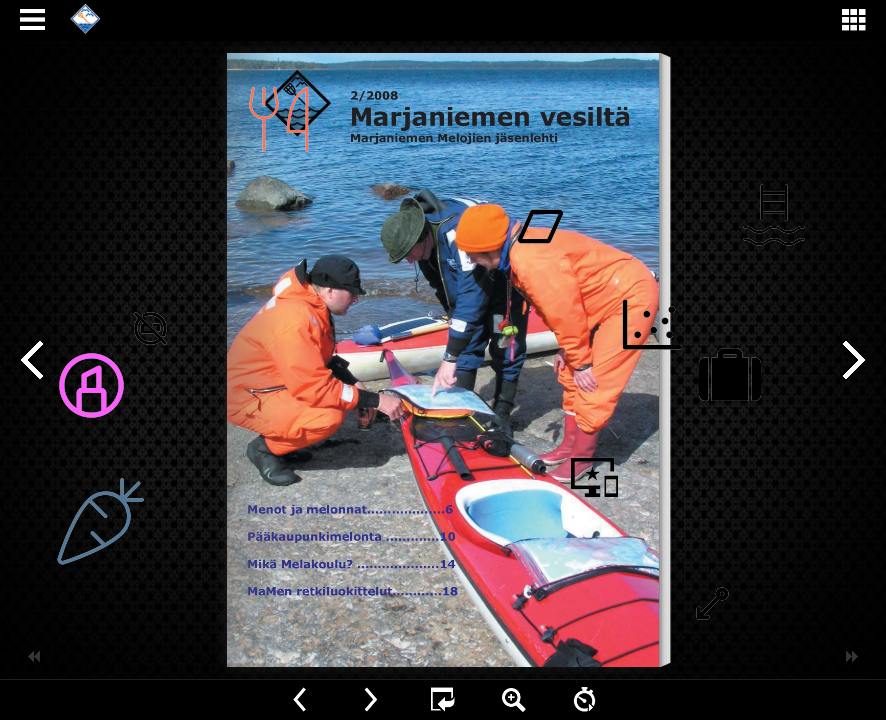 This screenshot has height=720, width=886. Describe the element at coordinates (730, 373) in the screenshot. I see `access travel or trip planning features` at that location.